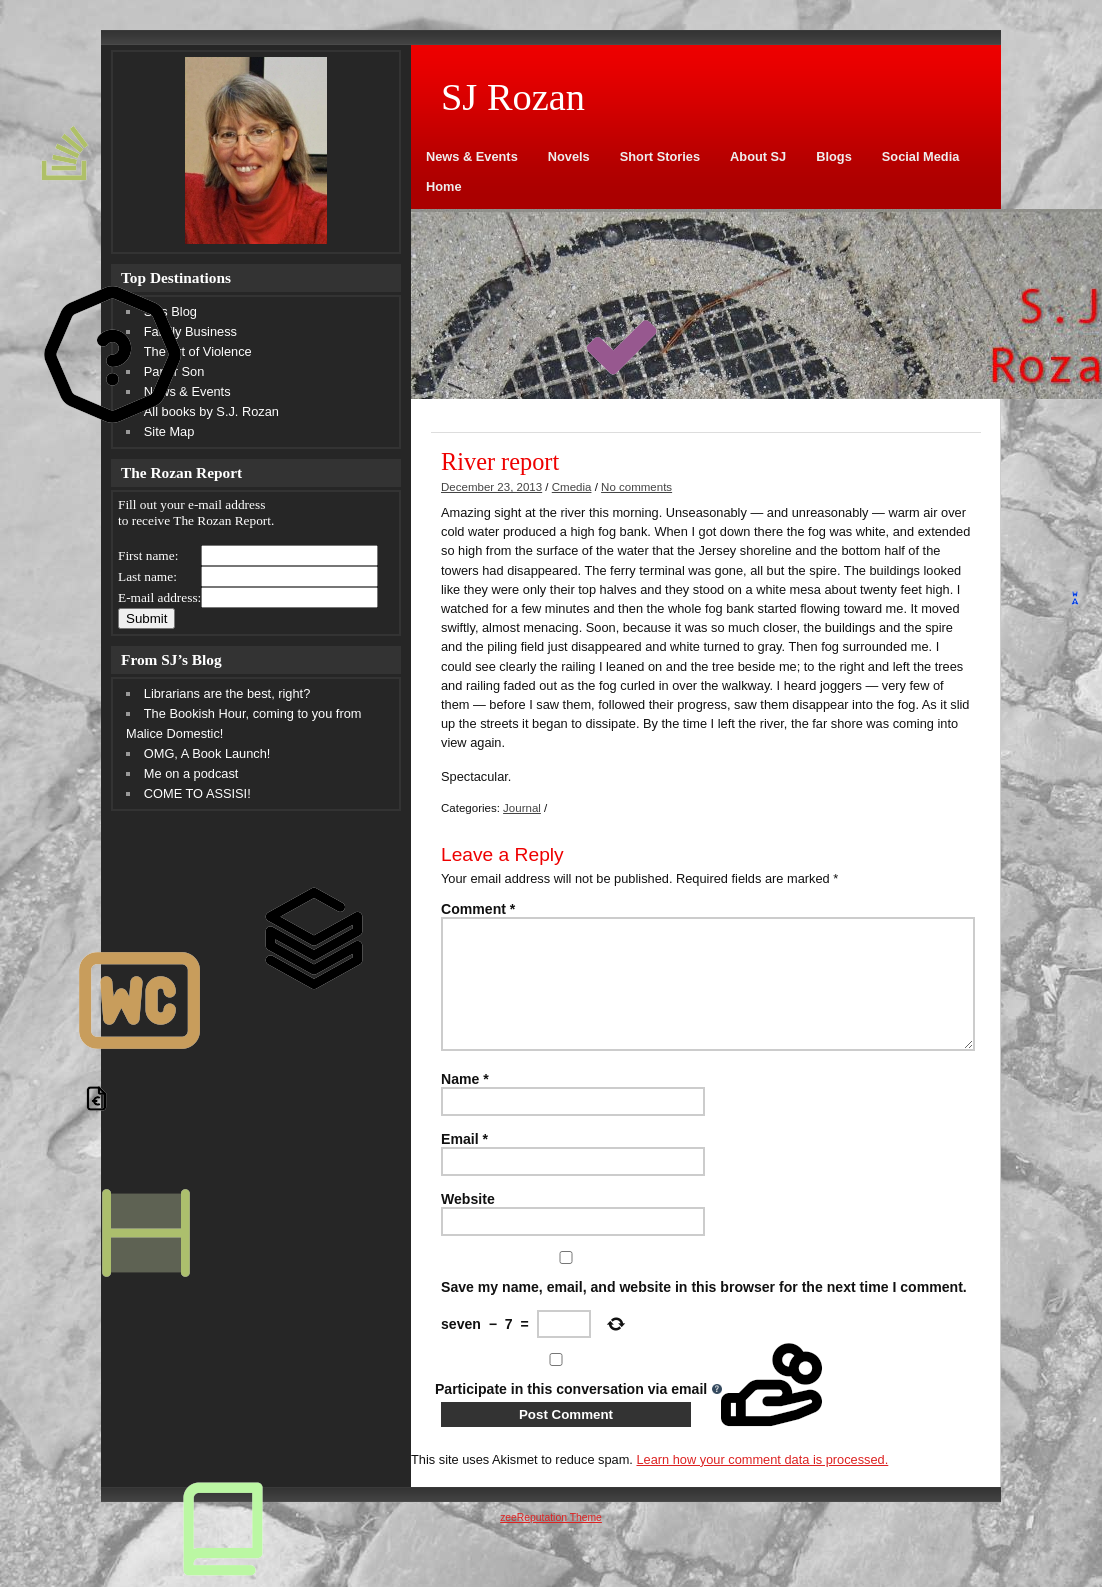  What do you see at coordinates (96, 1098) in the screenshot?
I see `view euro currency document` at bounding box center [96, 1098].